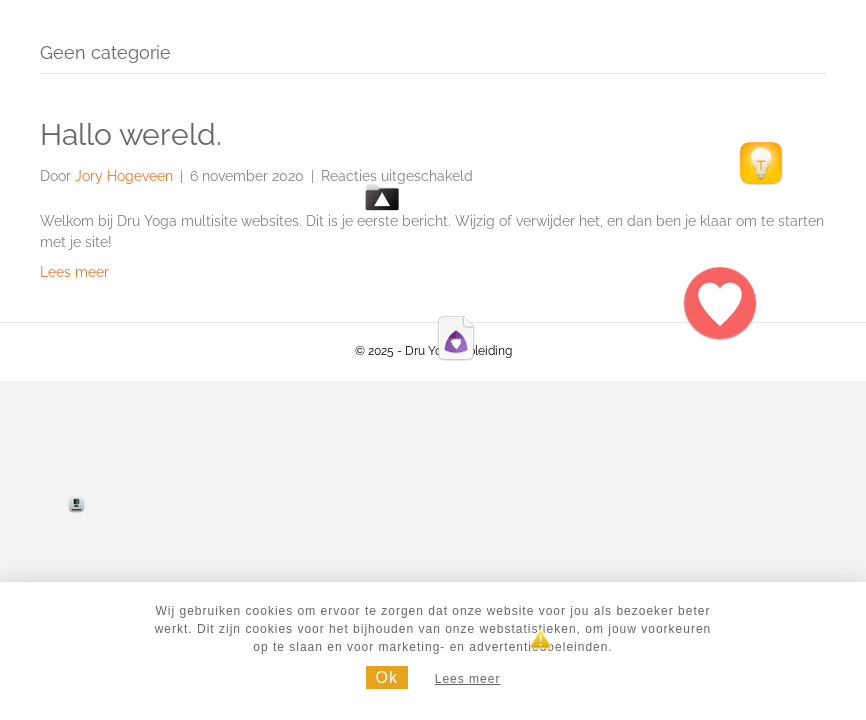 This screenshot has height=720, width=866. What do you see at coordinates (761, 163) in the screenshot?
I see `open the tips app for helpful hints and tutorials` at bounding box center [761, 163].